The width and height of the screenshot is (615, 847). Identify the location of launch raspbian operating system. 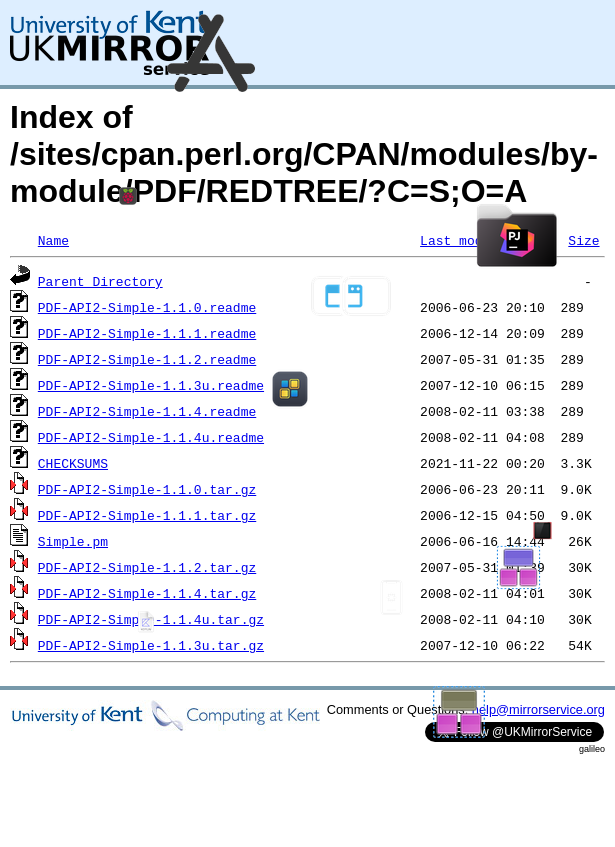
(128, 196).